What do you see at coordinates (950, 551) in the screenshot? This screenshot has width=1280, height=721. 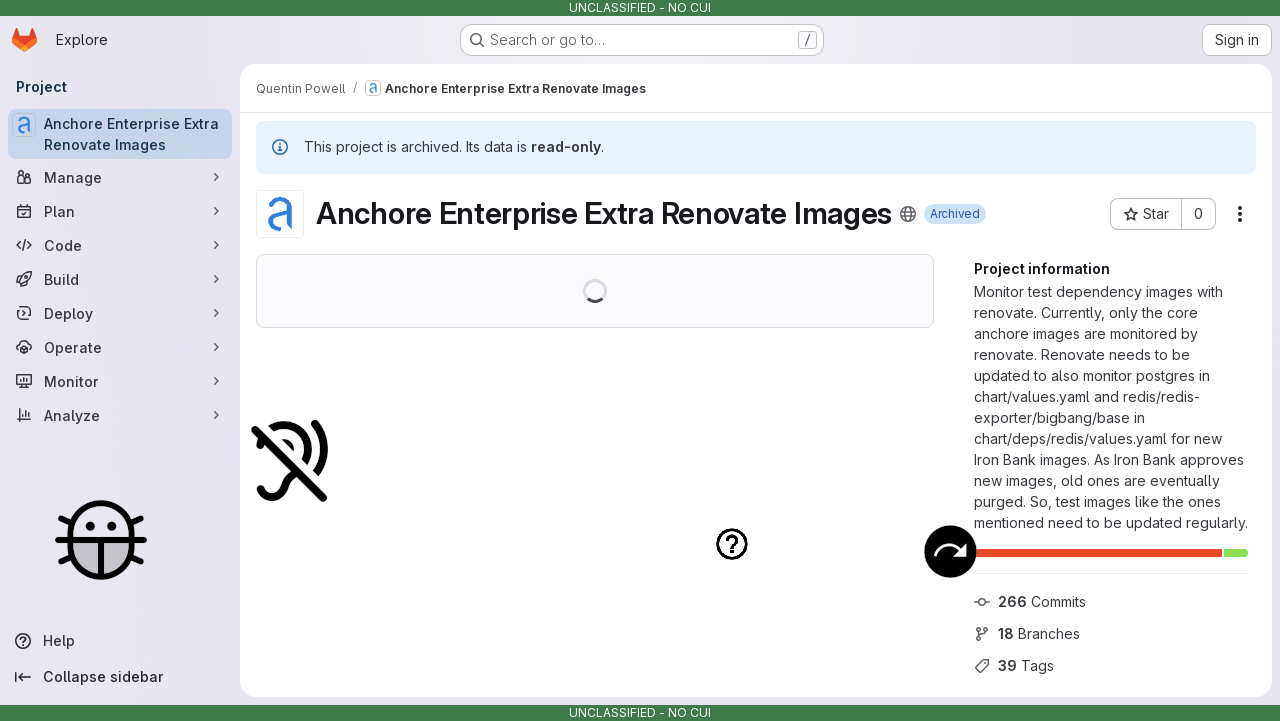 I see `skip to next scheduled task or plan` at bounding box center [950, 551].